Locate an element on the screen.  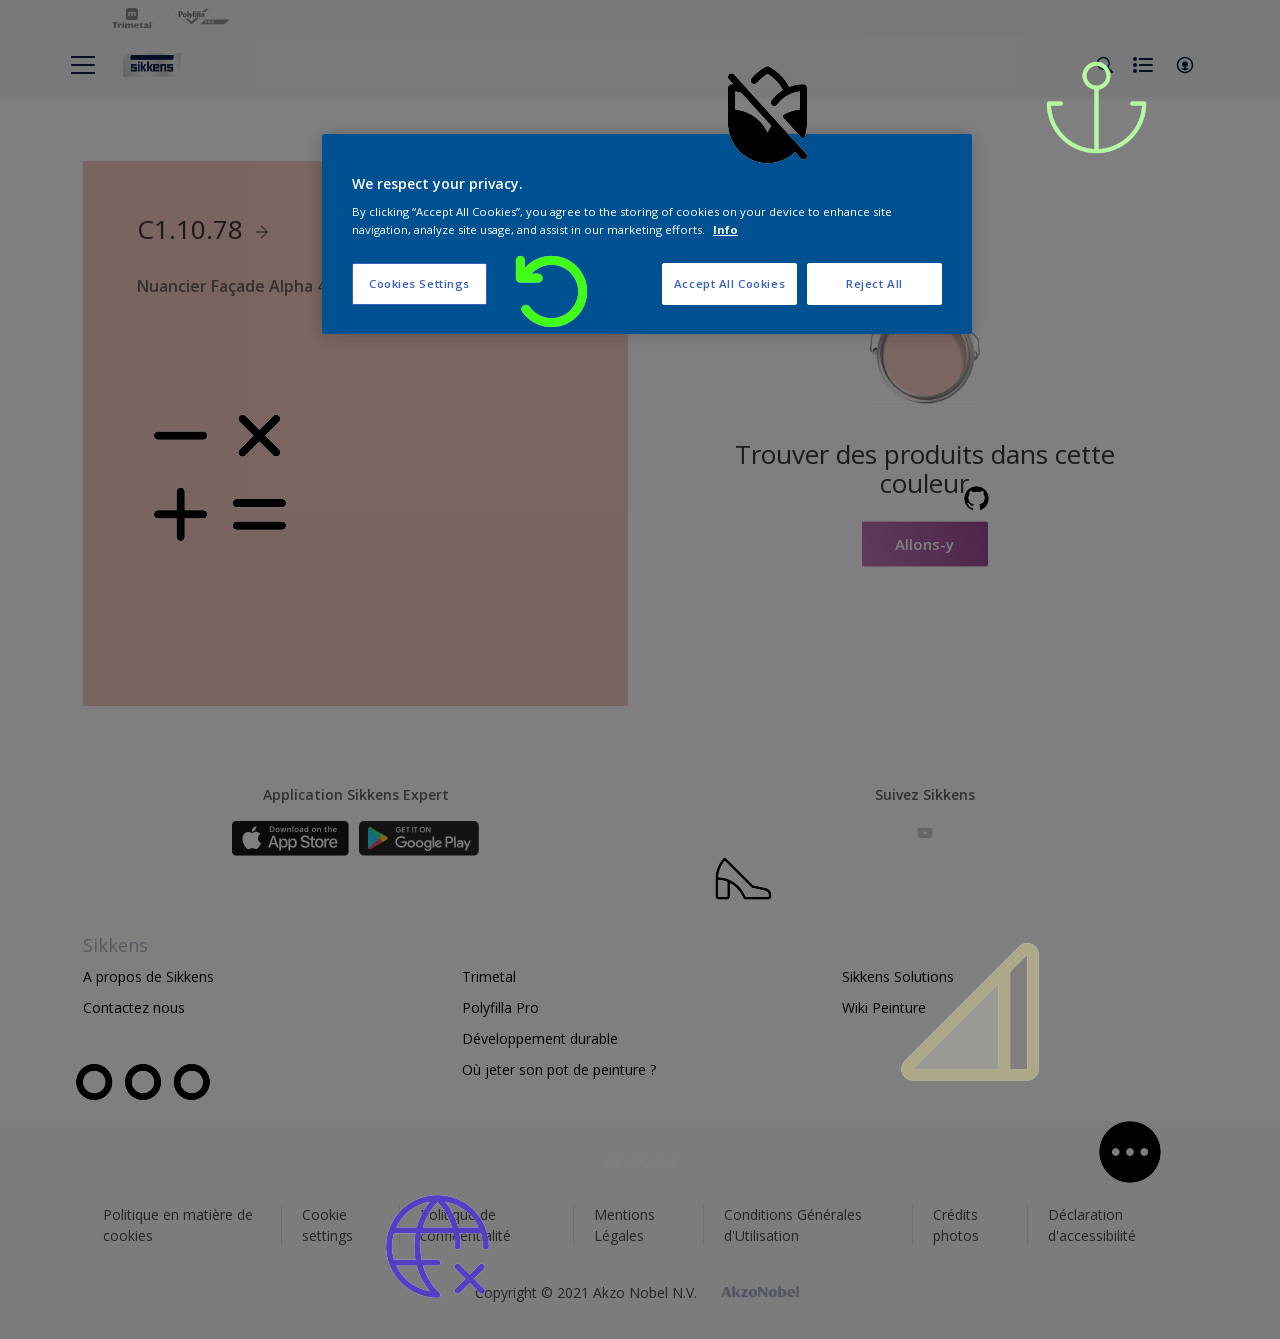
browse women's footwear category is located at coordinates (740, 880).